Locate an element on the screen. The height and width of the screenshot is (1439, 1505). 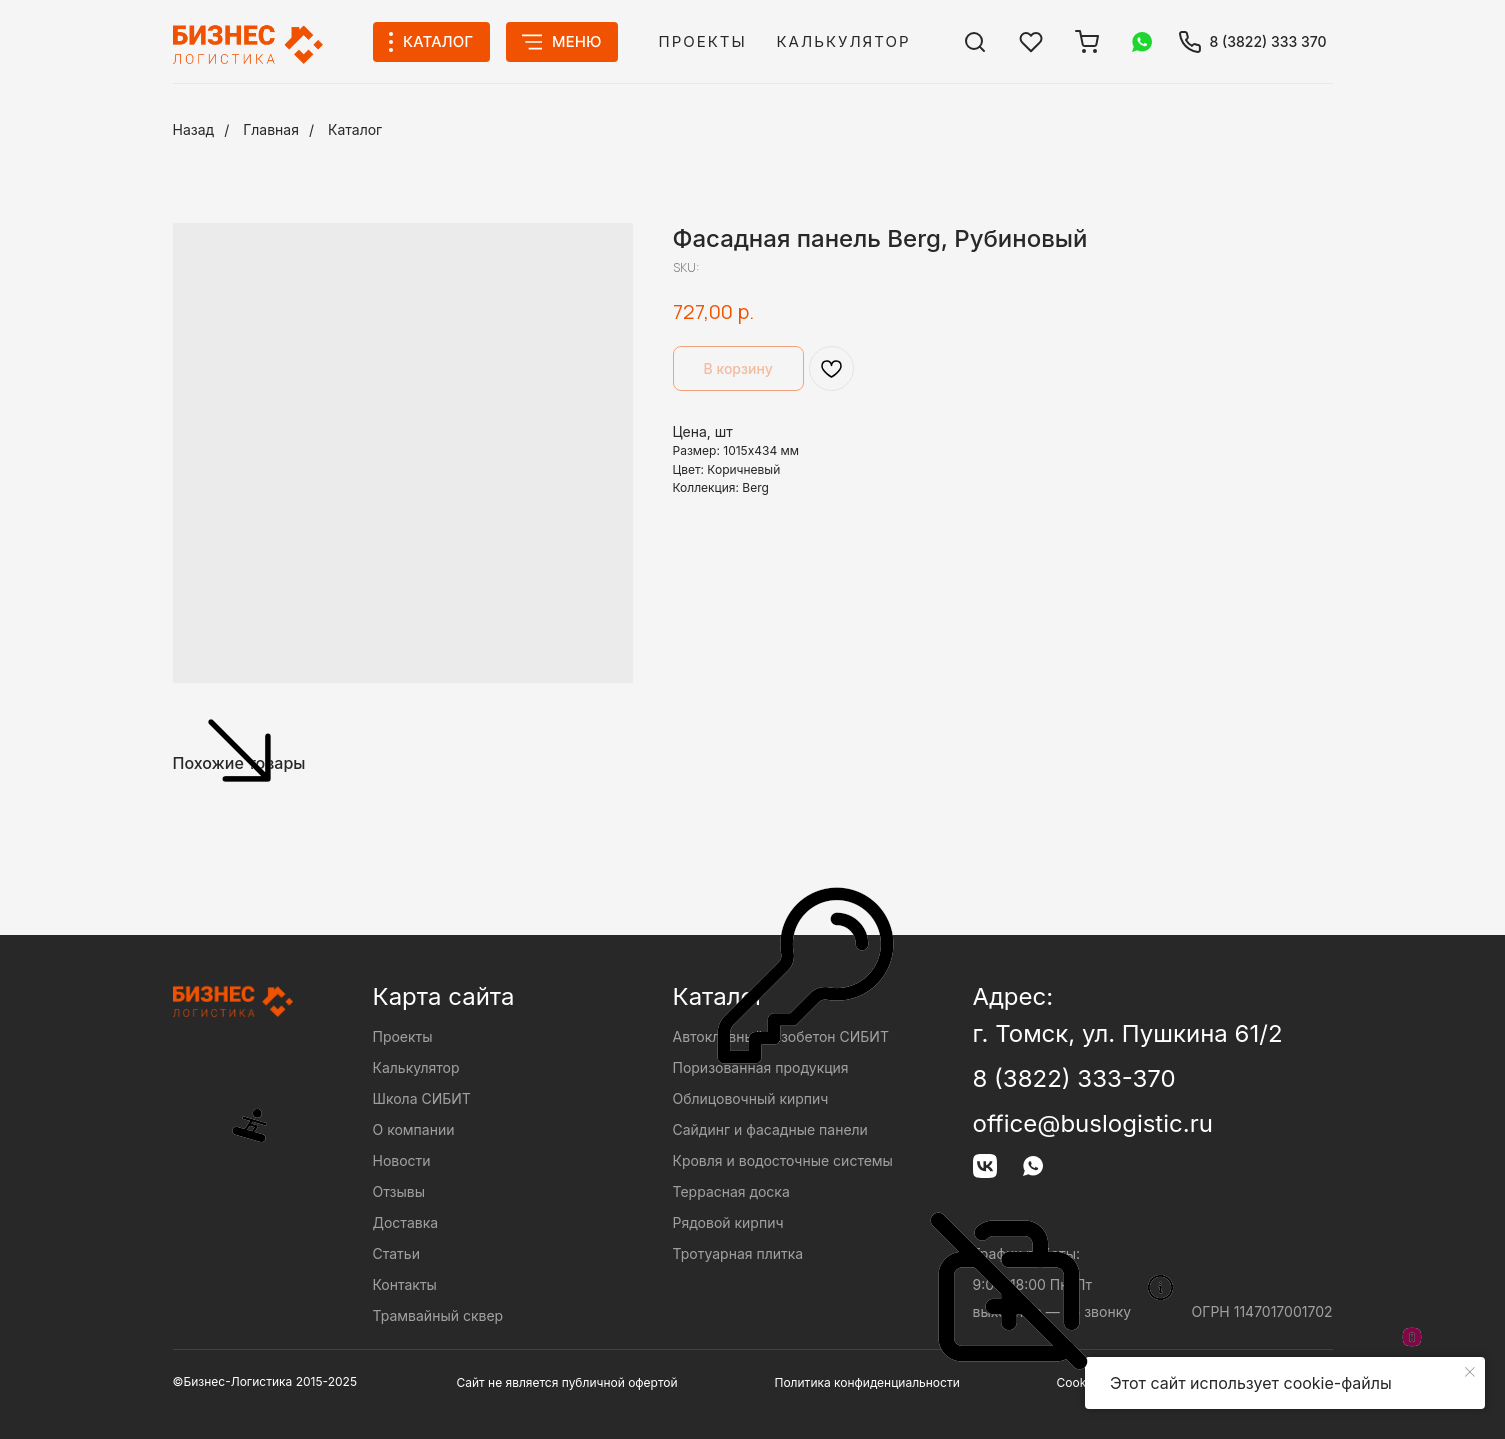
access snowboarding or winter sports features is located at coordinates (251, 1125).